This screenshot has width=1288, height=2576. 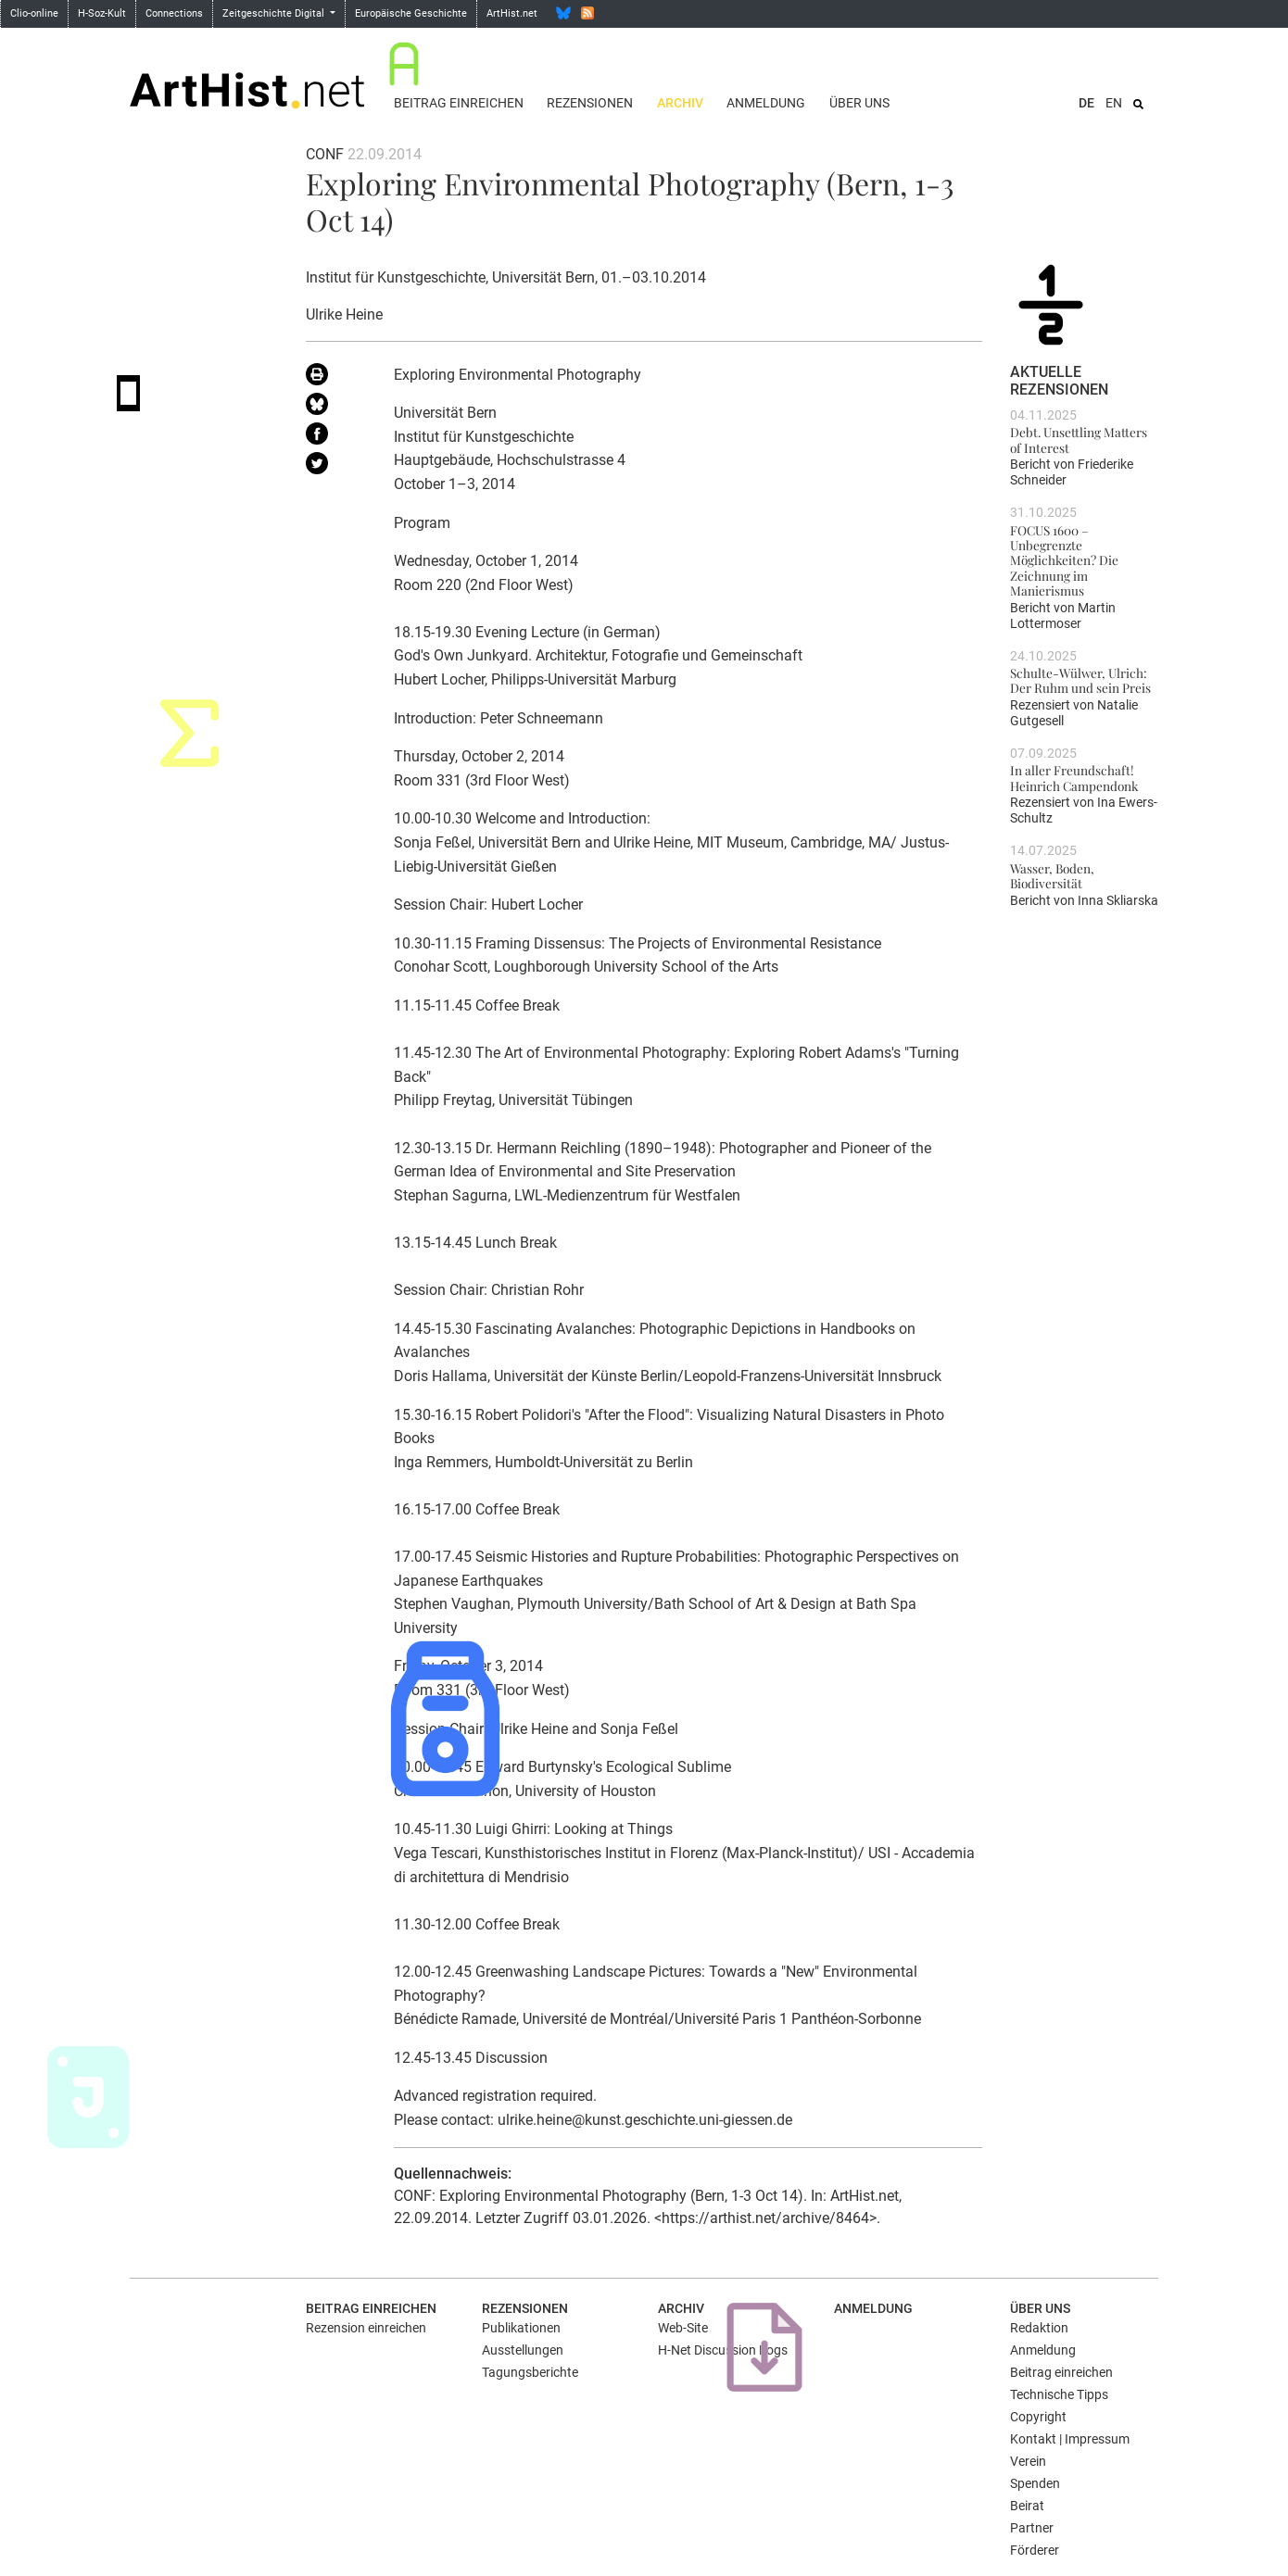 What do you see at coordinates (189, 733) in the screenshot?
I see `calculate the sum of selected values` at bounding box center [189, 733].